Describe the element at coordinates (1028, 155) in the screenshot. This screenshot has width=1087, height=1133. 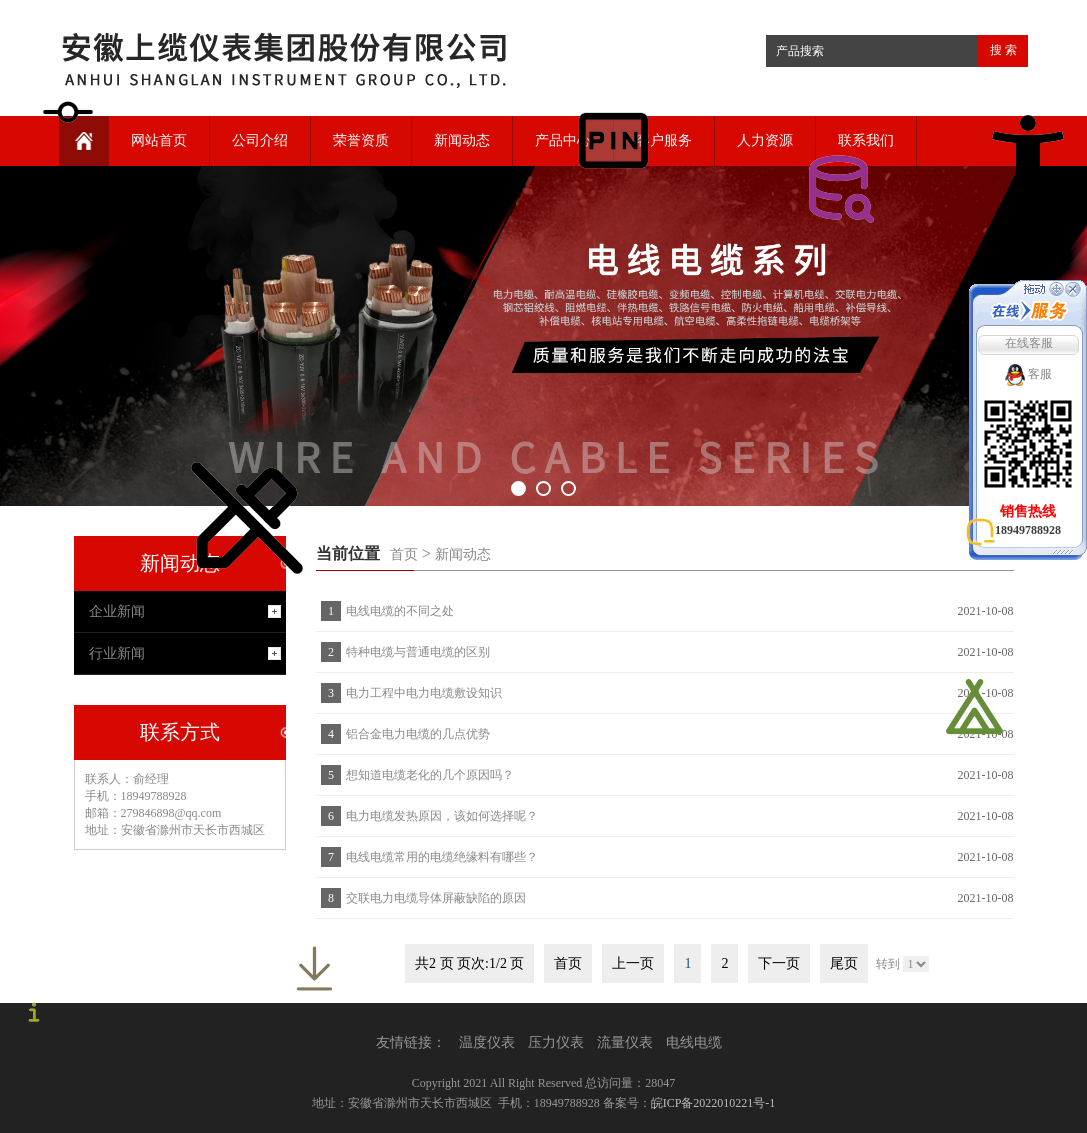
I see `access accessibility settings` at that location.